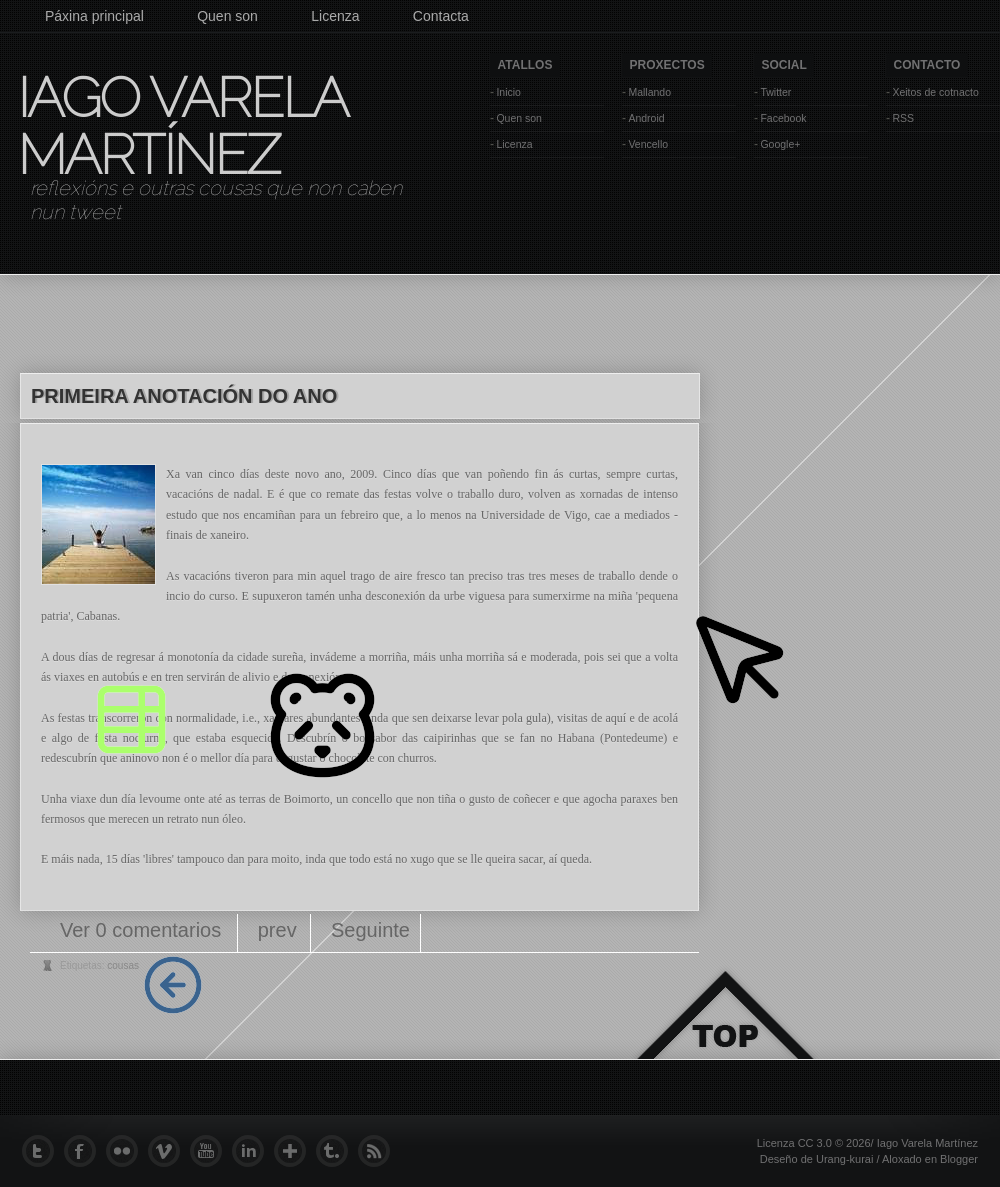 Image resolution: width=1000 pixels, height=1187 pixels. Describe the element at coordinates (173, 985) in the screenshot. I see `go back to the previous screen` at that location.